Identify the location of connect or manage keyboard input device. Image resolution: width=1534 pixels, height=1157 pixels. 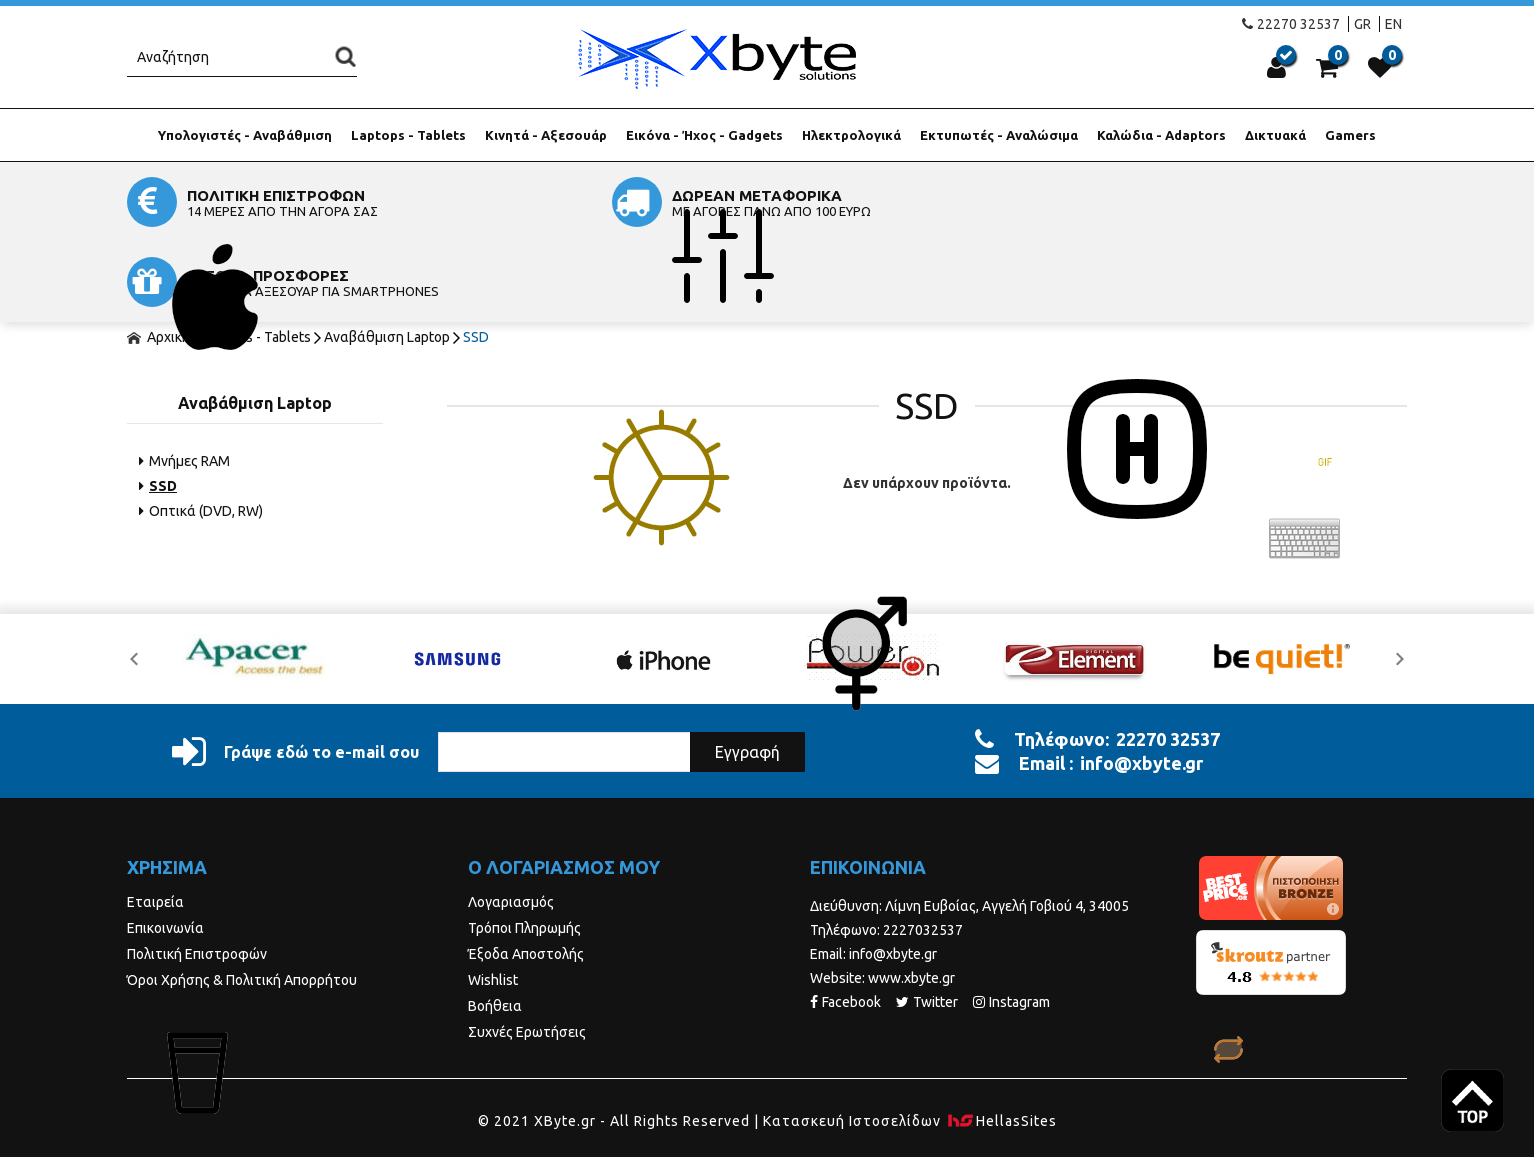
(1304, 538).